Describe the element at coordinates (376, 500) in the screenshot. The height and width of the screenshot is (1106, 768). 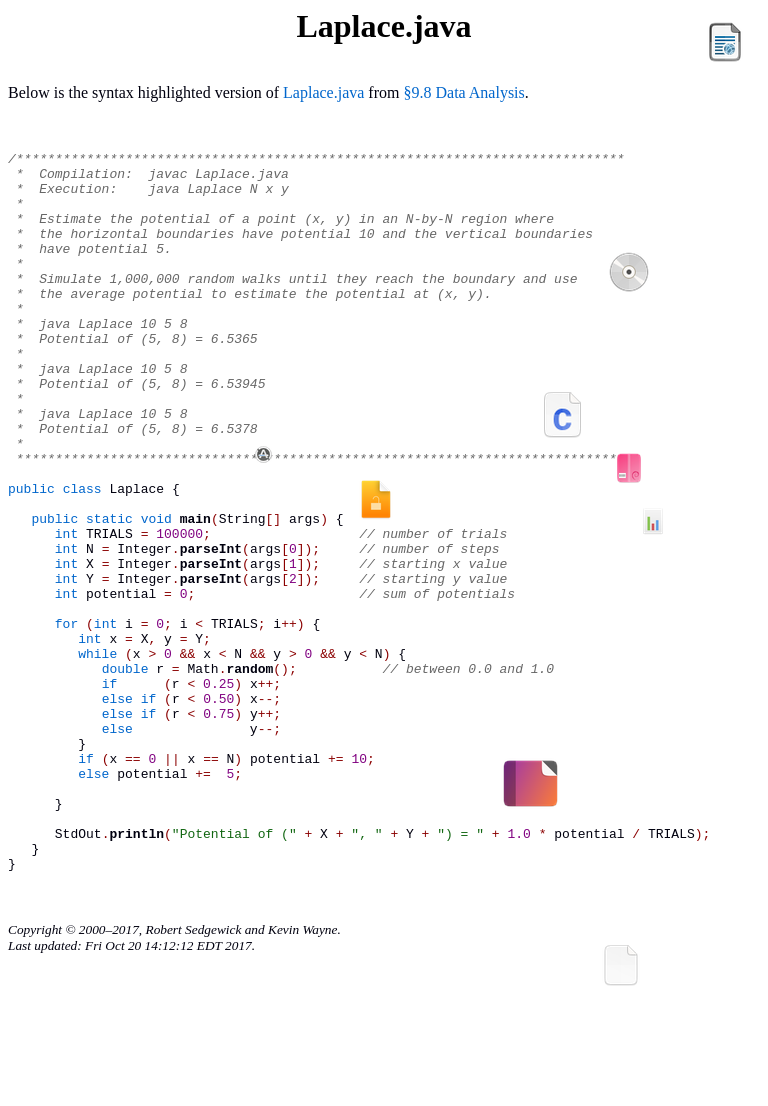
I see `a skgc file type associated with security or encryption` at that location.